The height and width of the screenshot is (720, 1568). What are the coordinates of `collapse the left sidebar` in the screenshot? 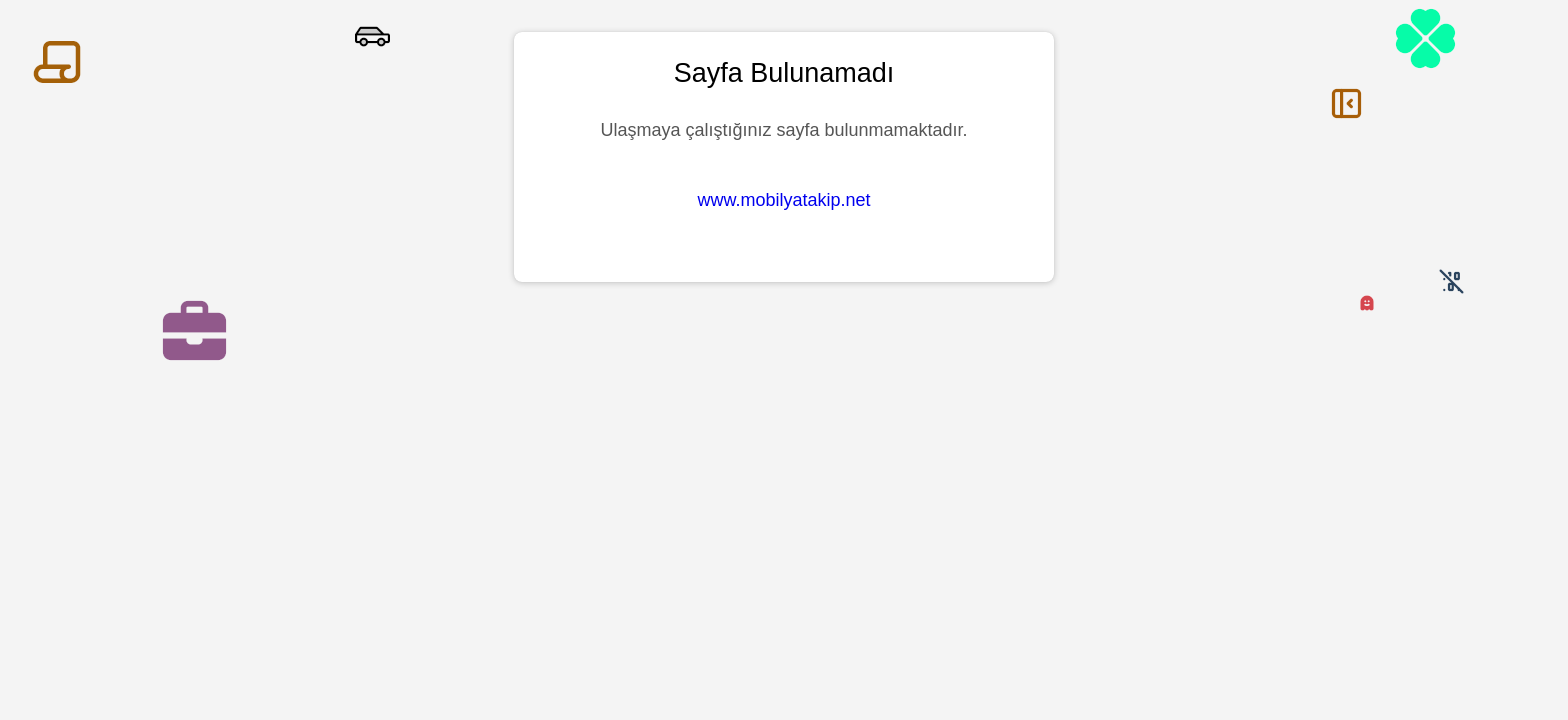 It's located at (1346, 103).